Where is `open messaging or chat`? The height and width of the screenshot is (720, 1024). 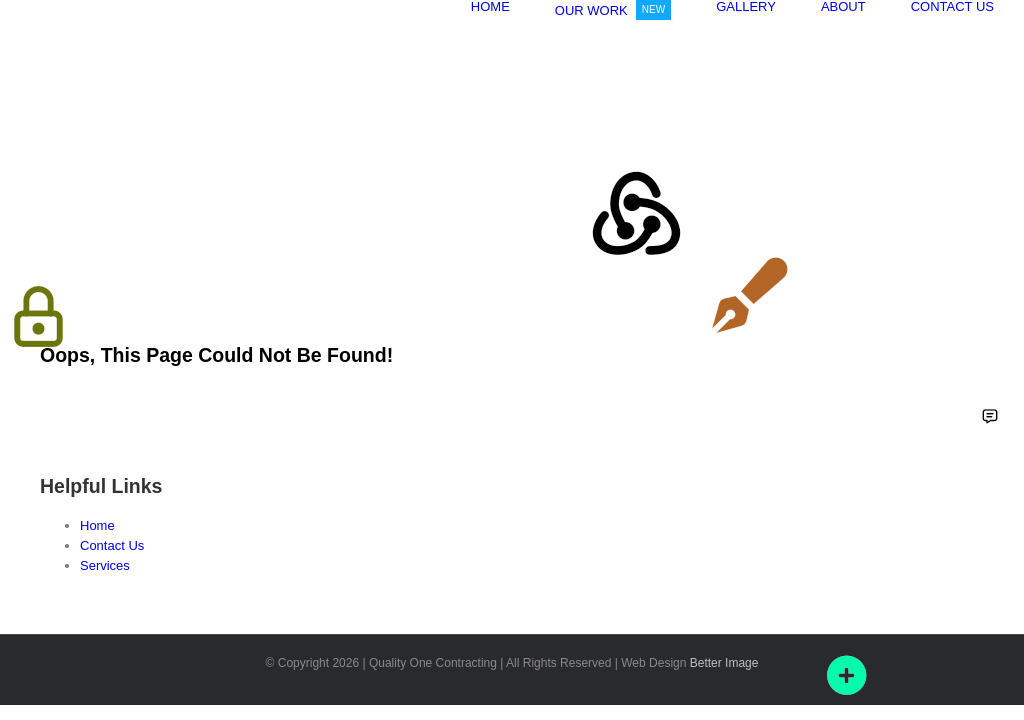 open messaging or chat is located at coordinates (990, 416).